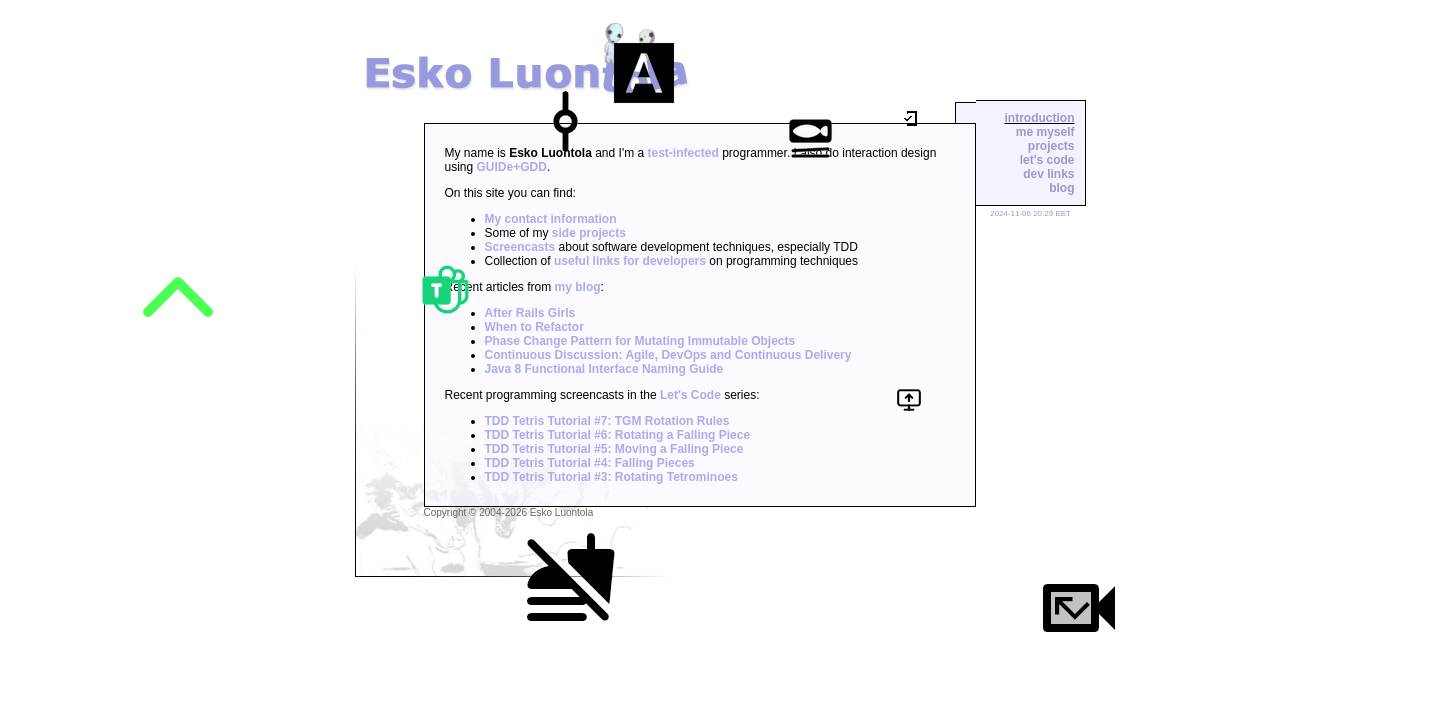 Image resolution: width=1440 pixels, height=720 pixels. What do you see at coordinates (565, 121) in the screenshot?
I see `view commit history in version control` at bounding box center [565, 121].